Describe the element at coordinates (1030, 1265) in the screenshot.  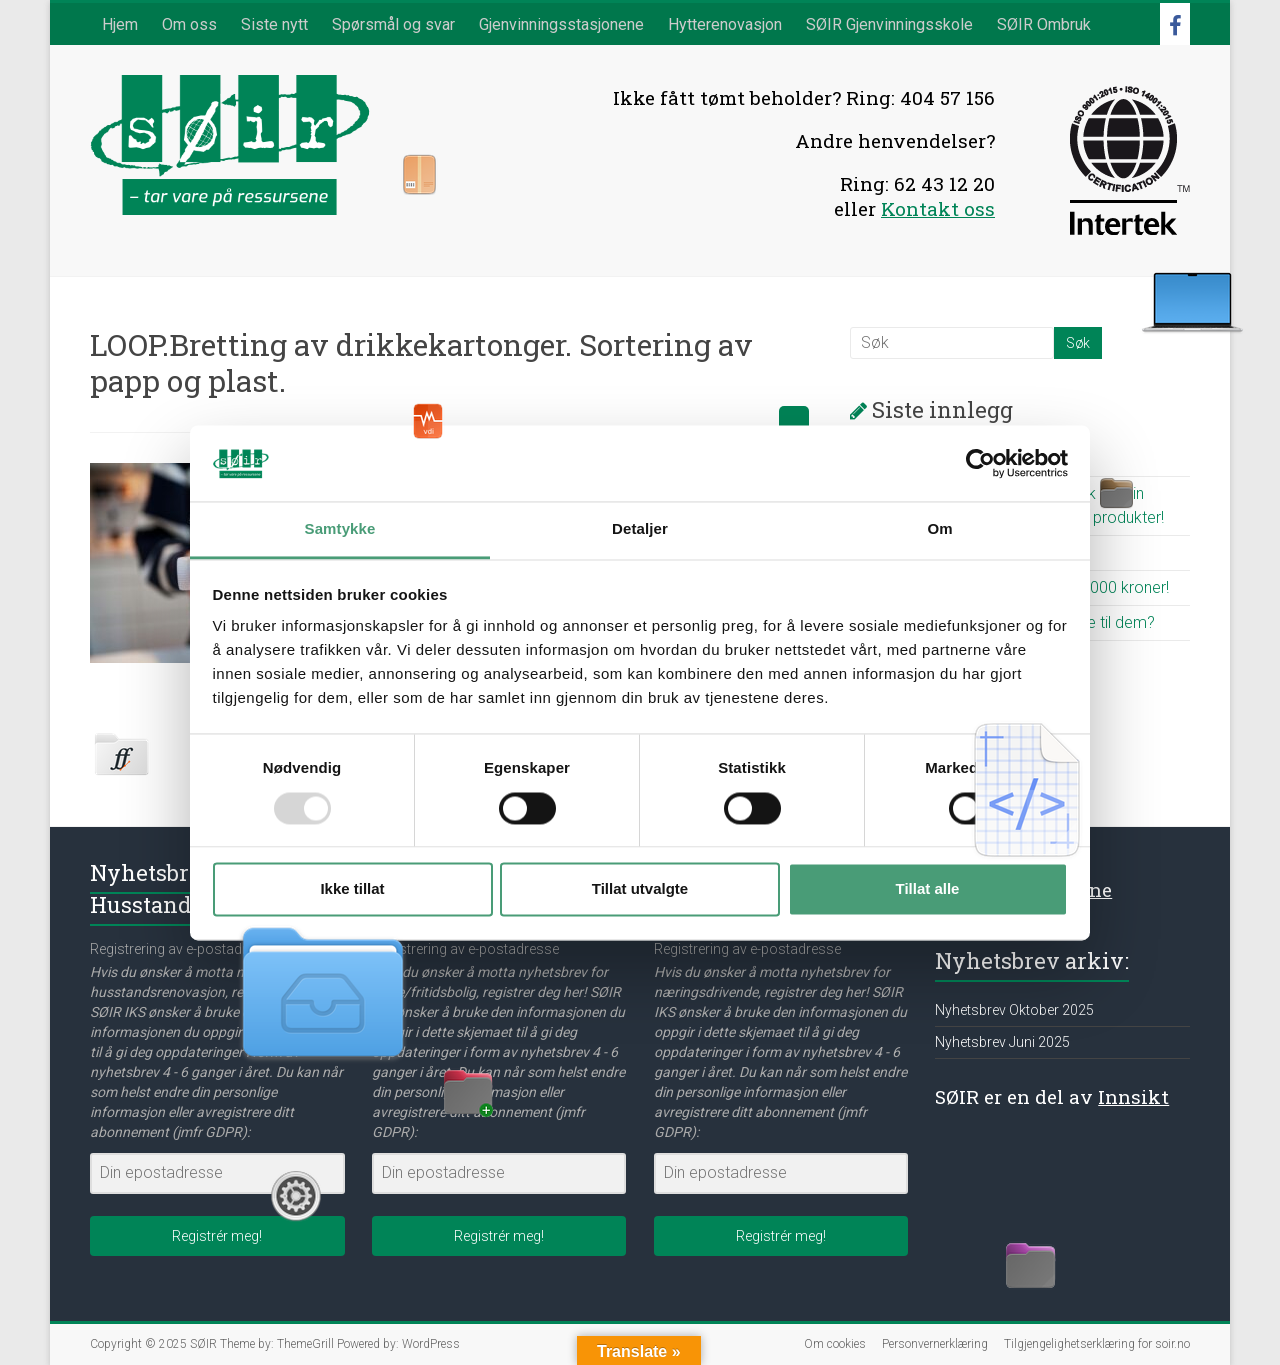
I see `open a folder to view its contents` at that location.